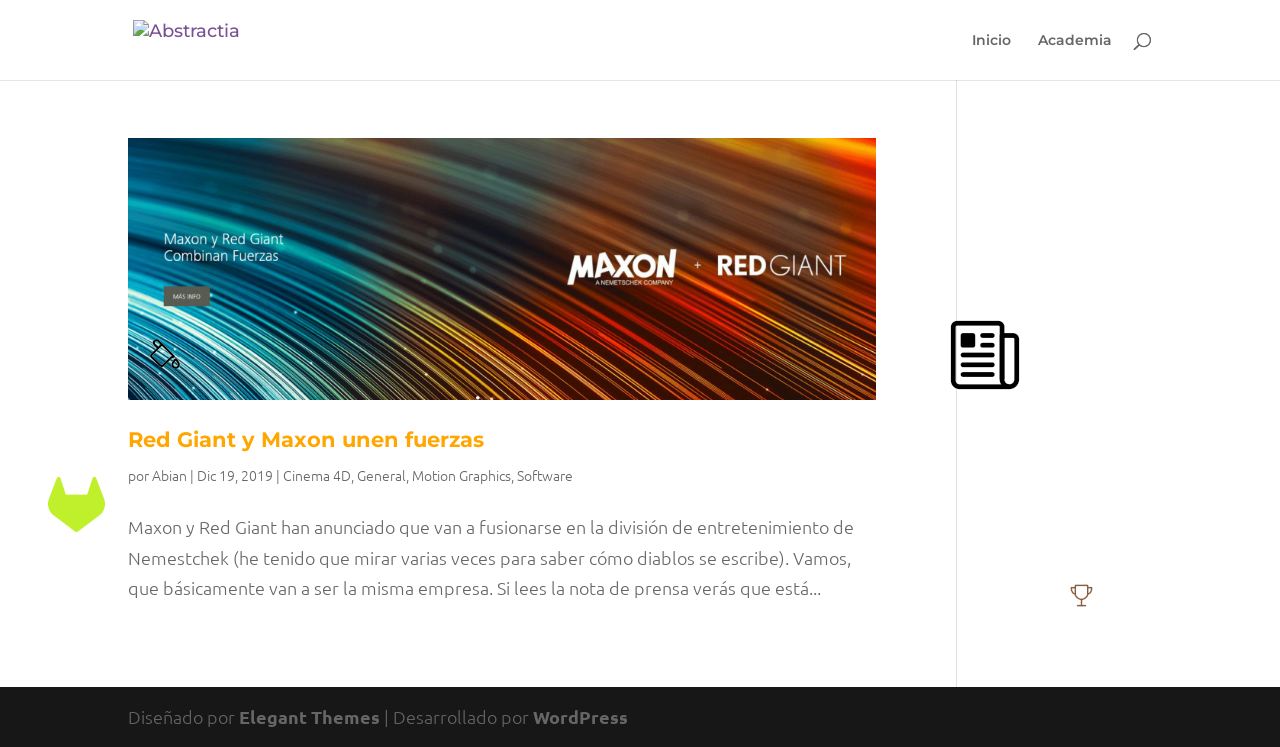 The image size is (1280, 747). Describe the element at coordinates (165, 354) in the screenshot. I see `fill an area with color` at that location.